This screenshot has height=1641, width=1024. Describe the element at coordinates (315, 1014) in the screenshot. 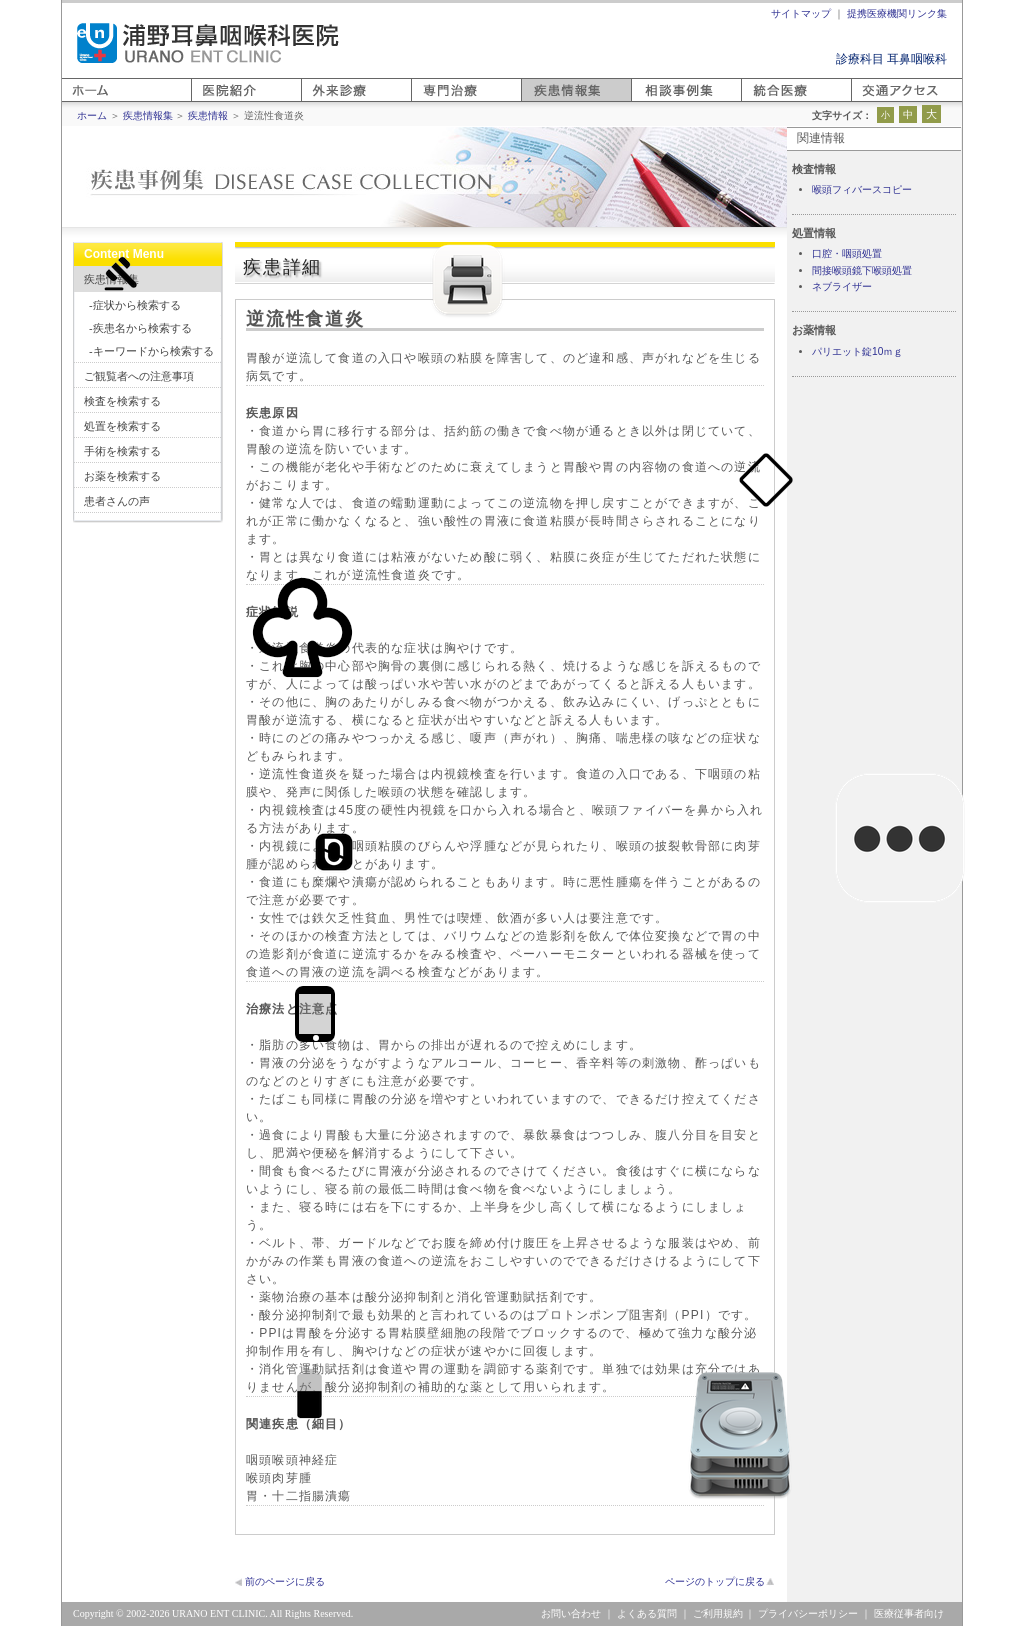

I see `view connected iPad mini device` at that location.